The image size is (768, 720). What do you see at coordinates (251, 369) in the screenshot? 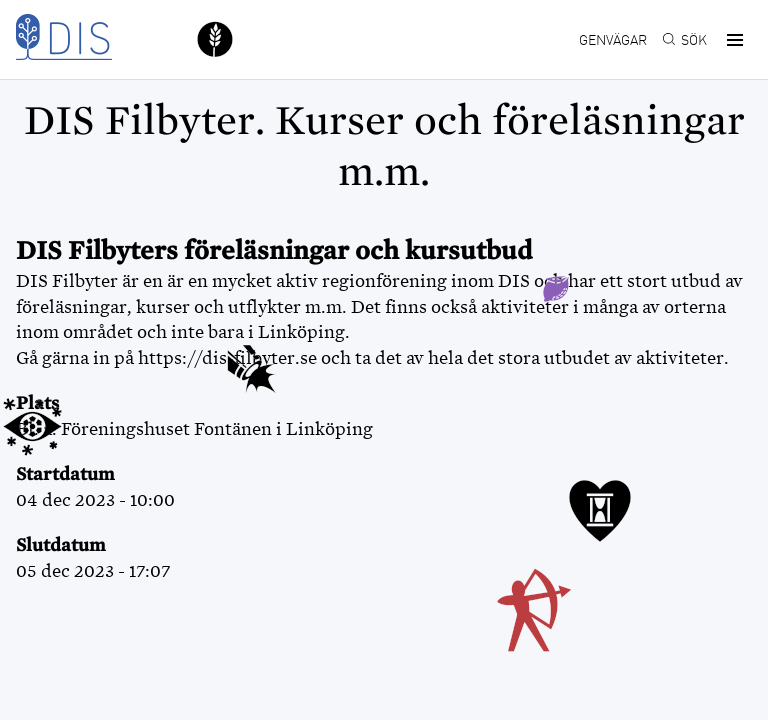
I see `fire cannon or launch projectile` at bounding box center [251, 369].